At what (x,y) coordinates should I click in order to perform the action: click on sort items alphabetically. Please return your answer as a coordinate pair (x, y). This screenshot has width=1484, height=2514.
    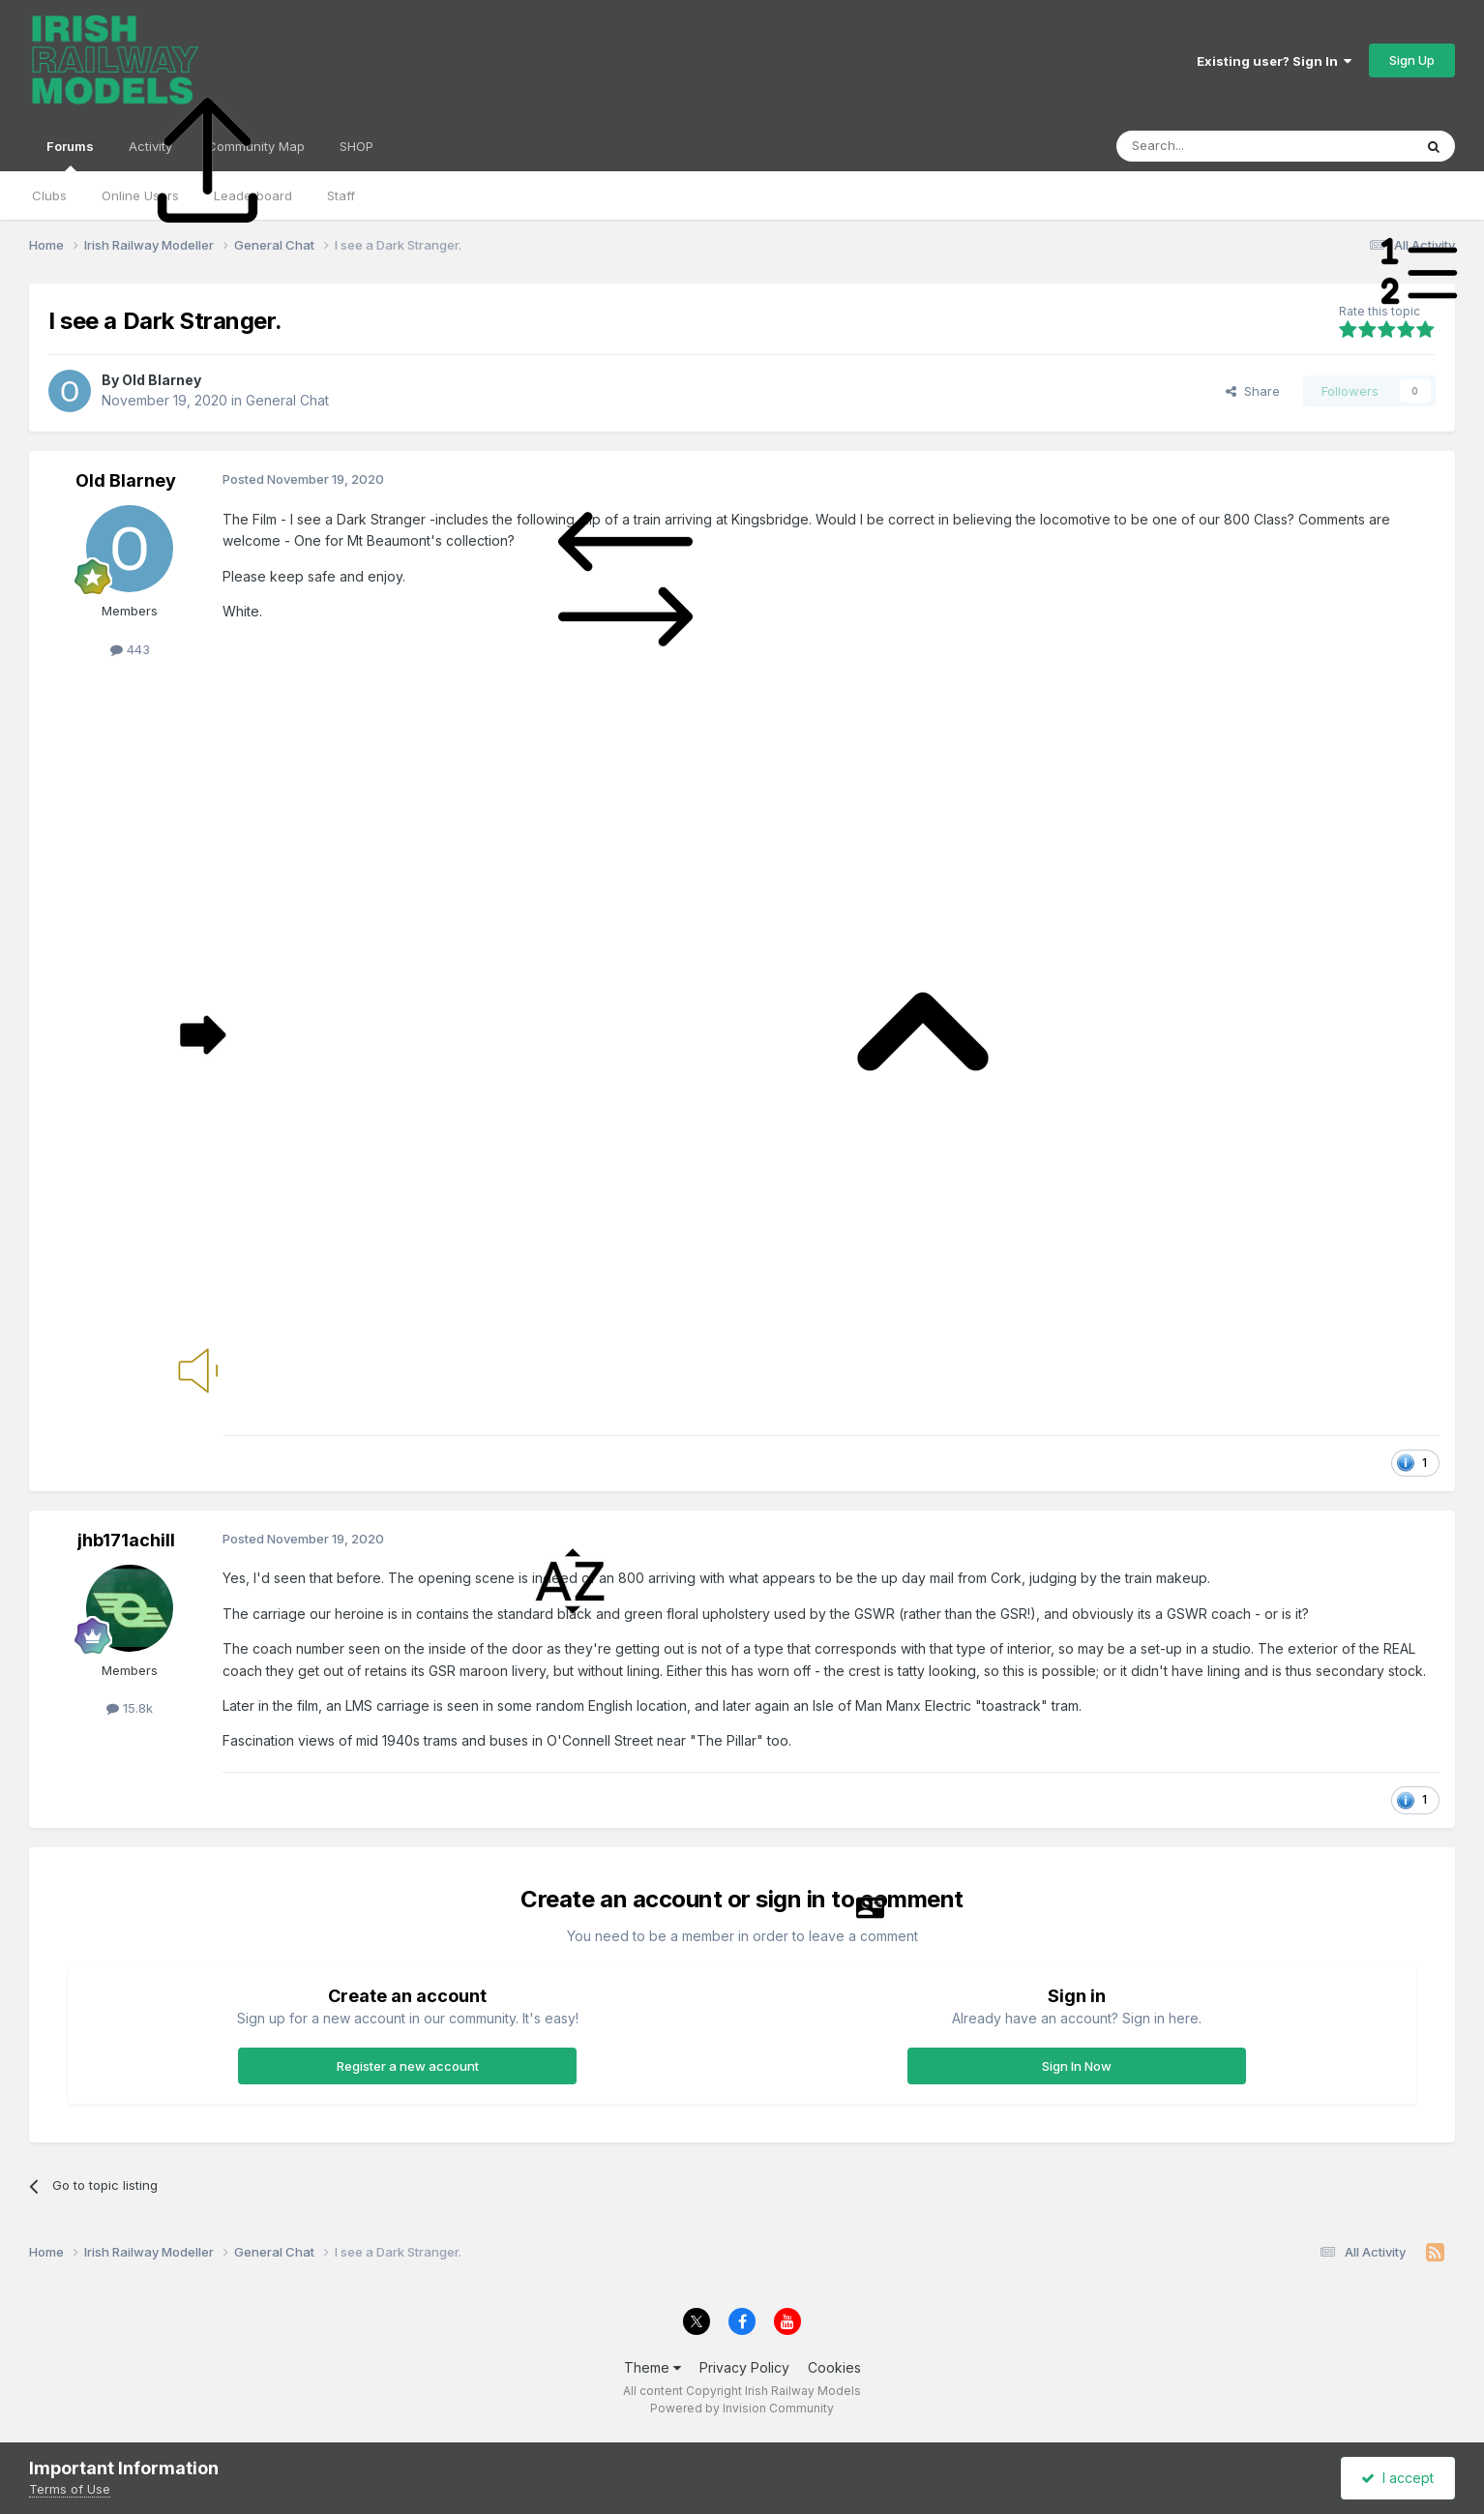
    Looking at the image, I should click on (571, 1581).